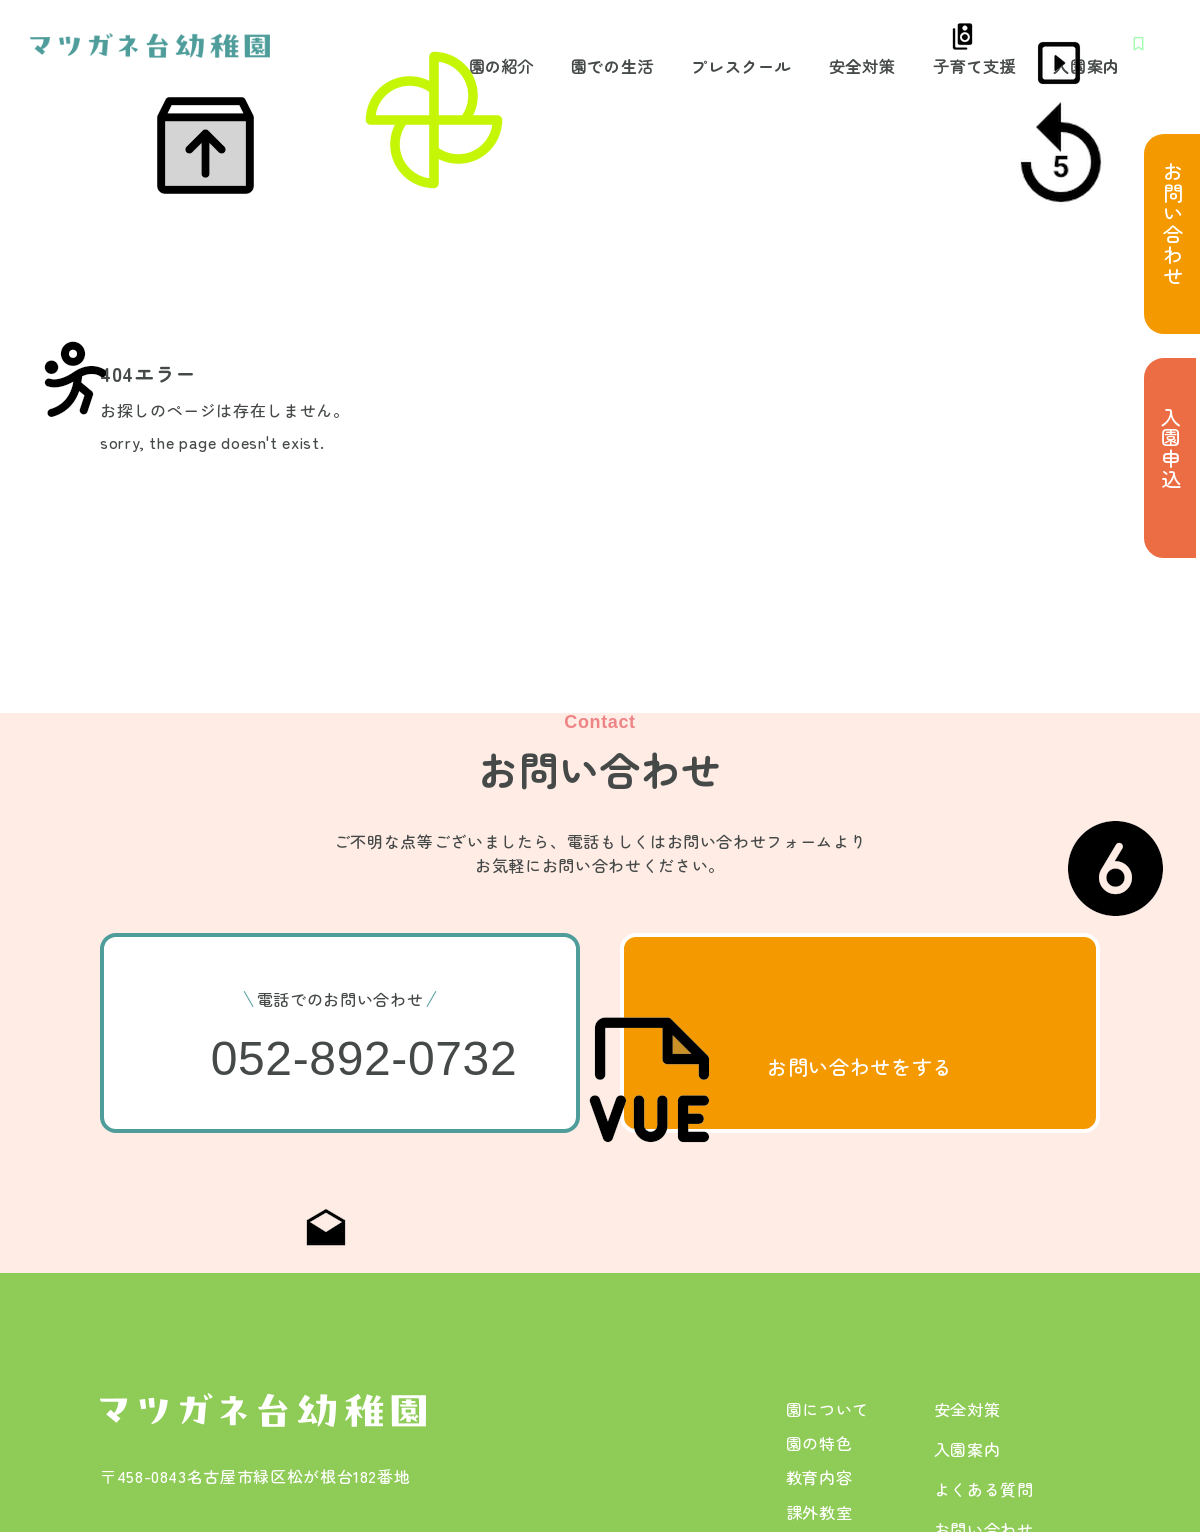 This screenshot has width=1200, height=1532. What do you see at coordinates (1061, 157) in the screenshot?
I see `skip back 5 seconds in playback` at bounding box center [1061, 157].